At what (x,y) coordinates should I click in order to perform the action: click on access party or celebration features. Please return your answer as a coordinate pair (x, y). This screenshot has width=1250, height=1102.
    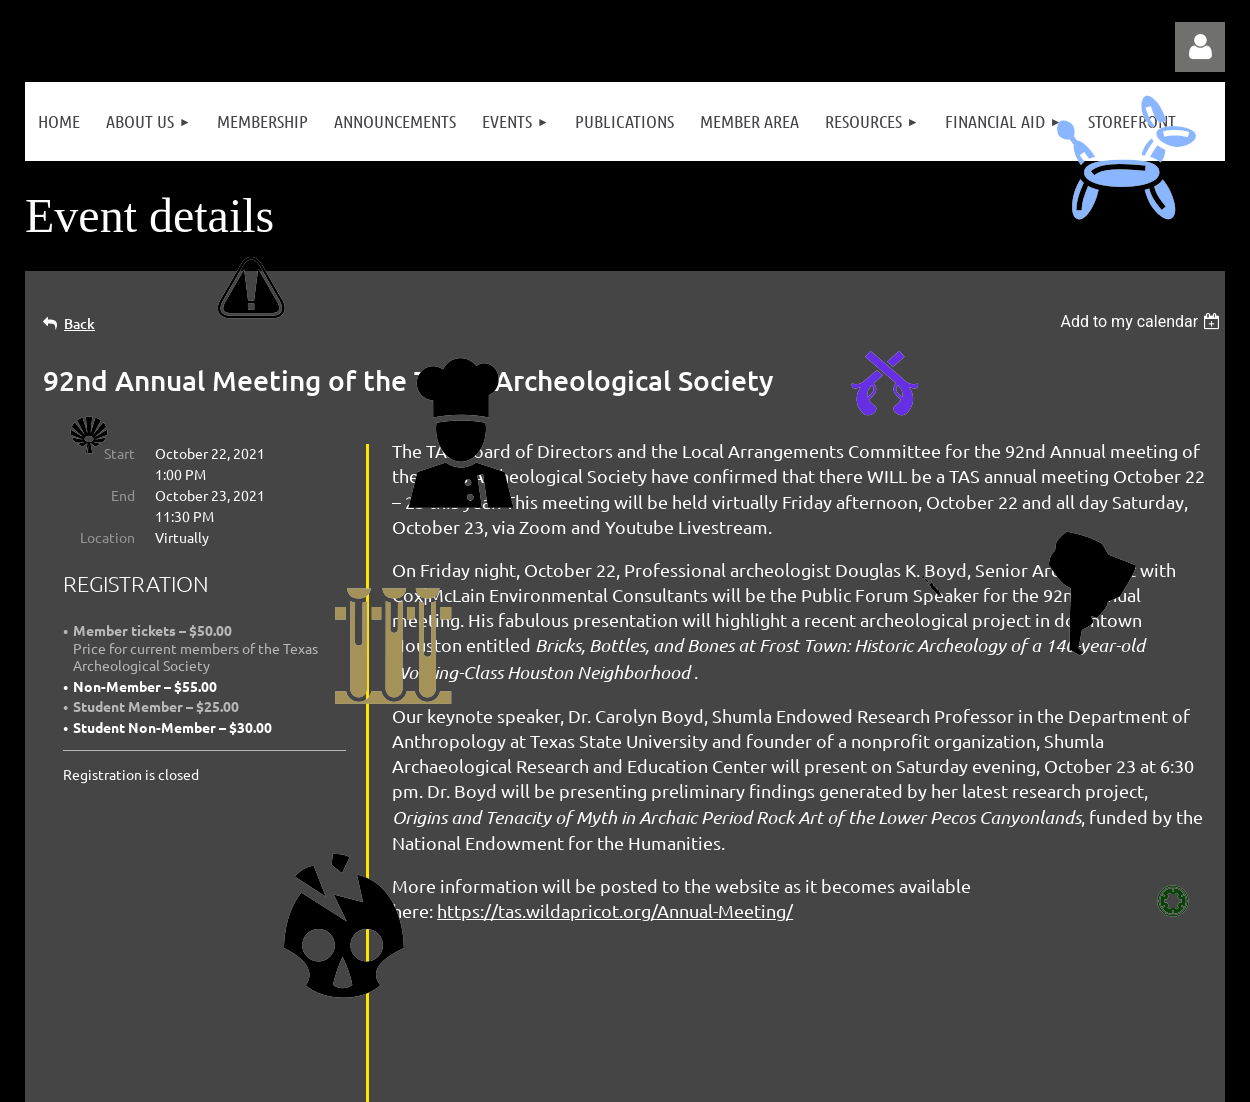
    Looking at the image, I should click on (1126, 157).